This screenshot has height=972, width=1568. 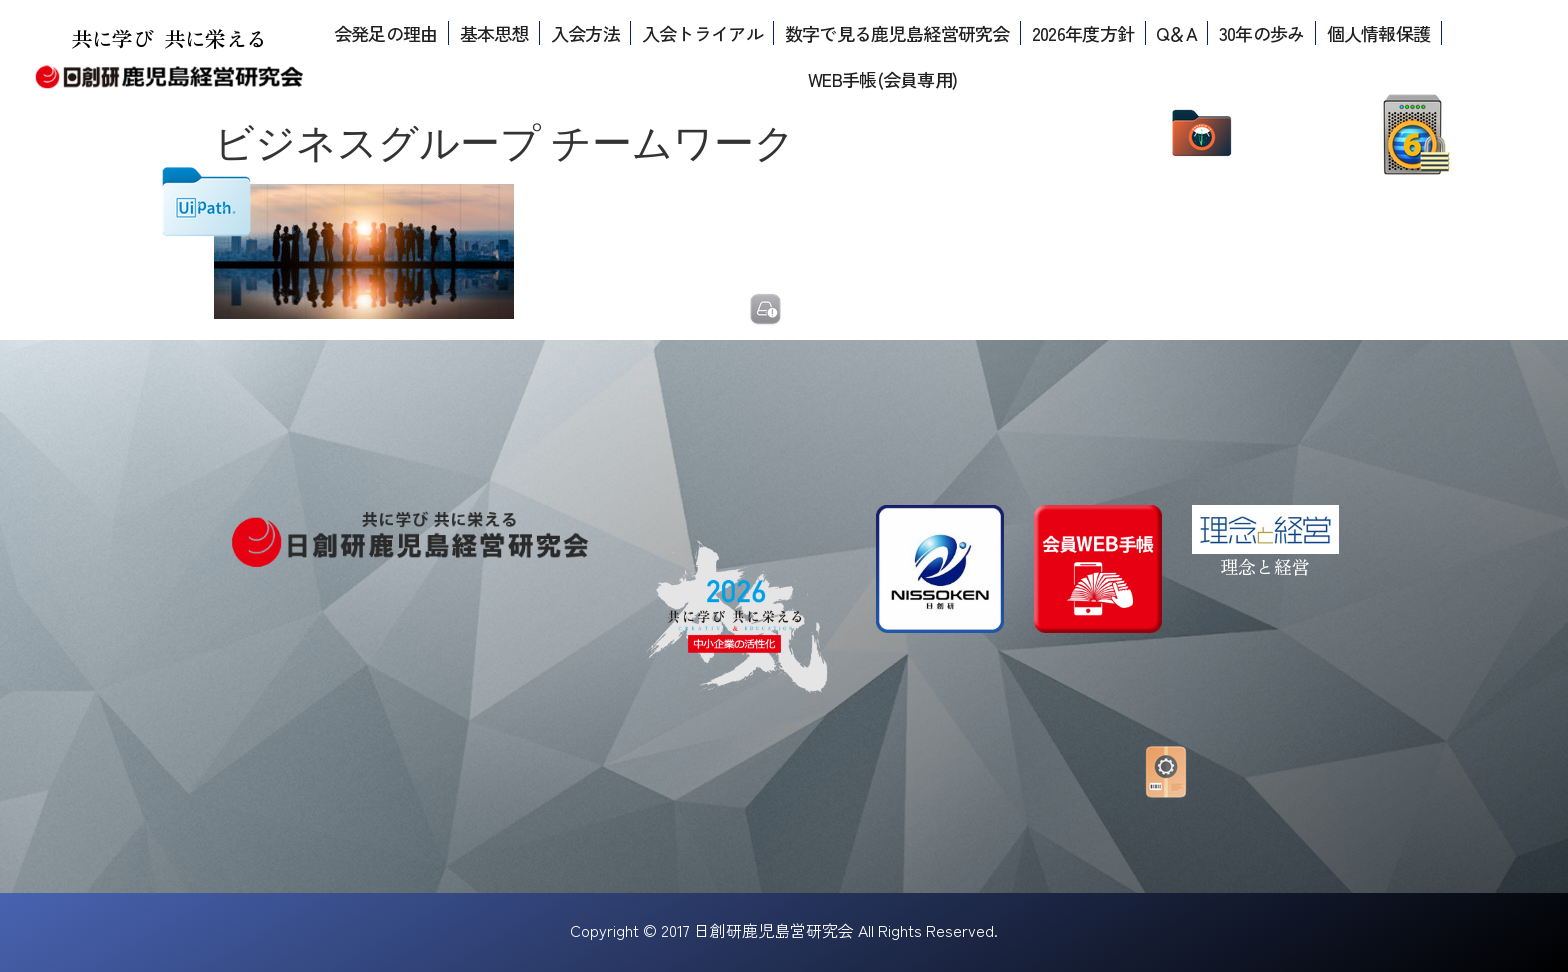 I want to click on view notifications for connected devices, so click(x=765, y=309).